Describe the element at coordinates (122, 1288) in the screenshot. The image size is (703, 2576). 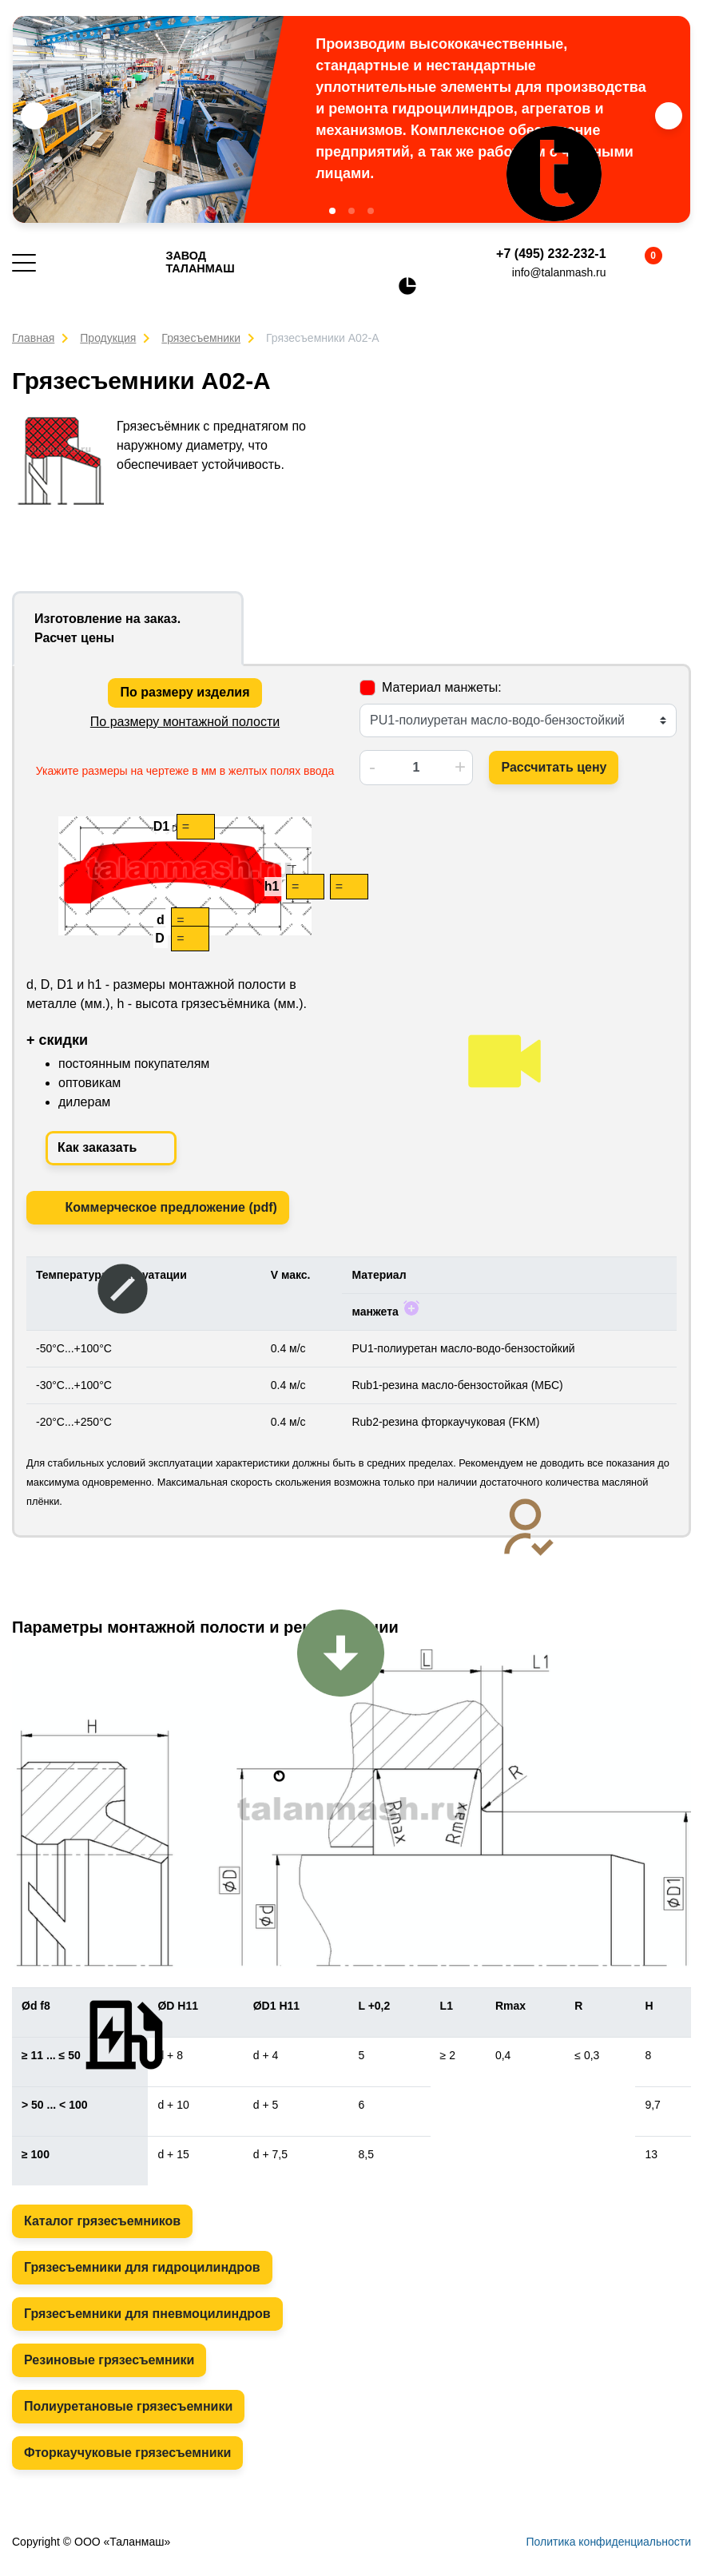
I see `indicates a blocked or prohibited action` at that location.